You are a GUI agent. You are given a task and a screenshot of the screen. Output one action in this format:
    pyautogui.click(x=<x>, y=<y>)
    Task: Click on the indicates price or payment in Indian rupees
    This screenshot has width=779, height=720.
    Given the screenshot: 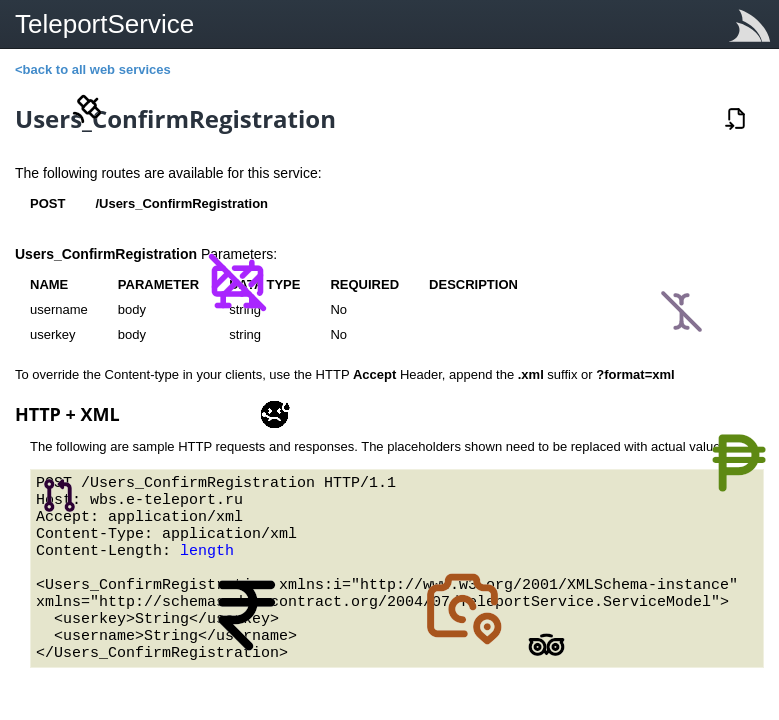 What is the action you would take?
    pyautogui.click(x=244, y=615)
    